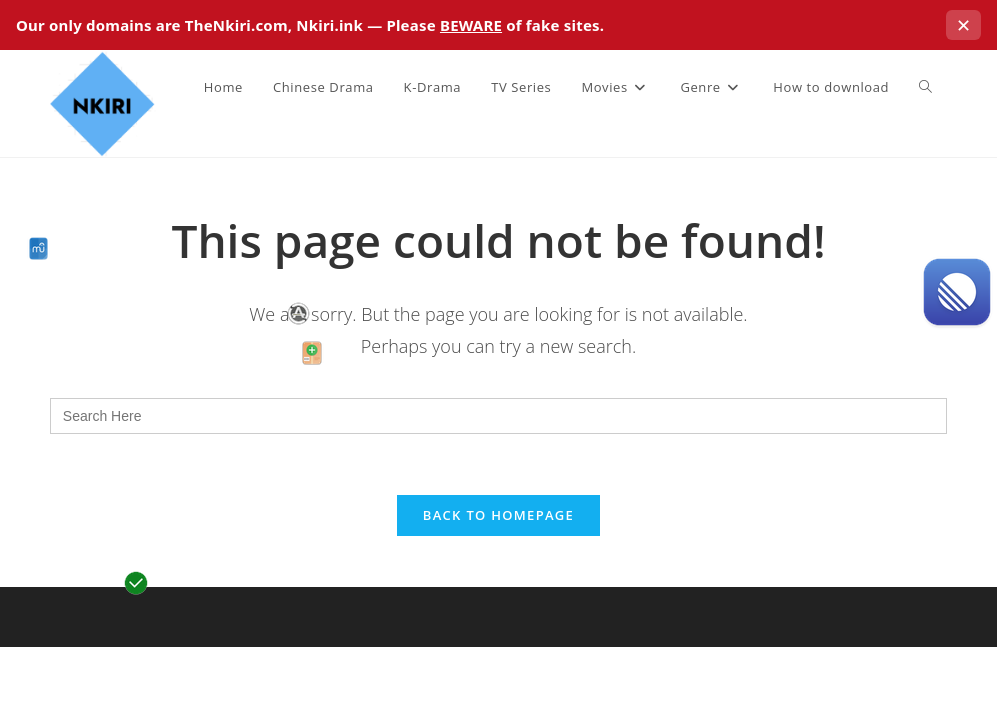  What do you see at coordinates (38, 248) in the screenshot?
I see `open a MuseScore 3 music notation file` at bounding box center [38, 248].